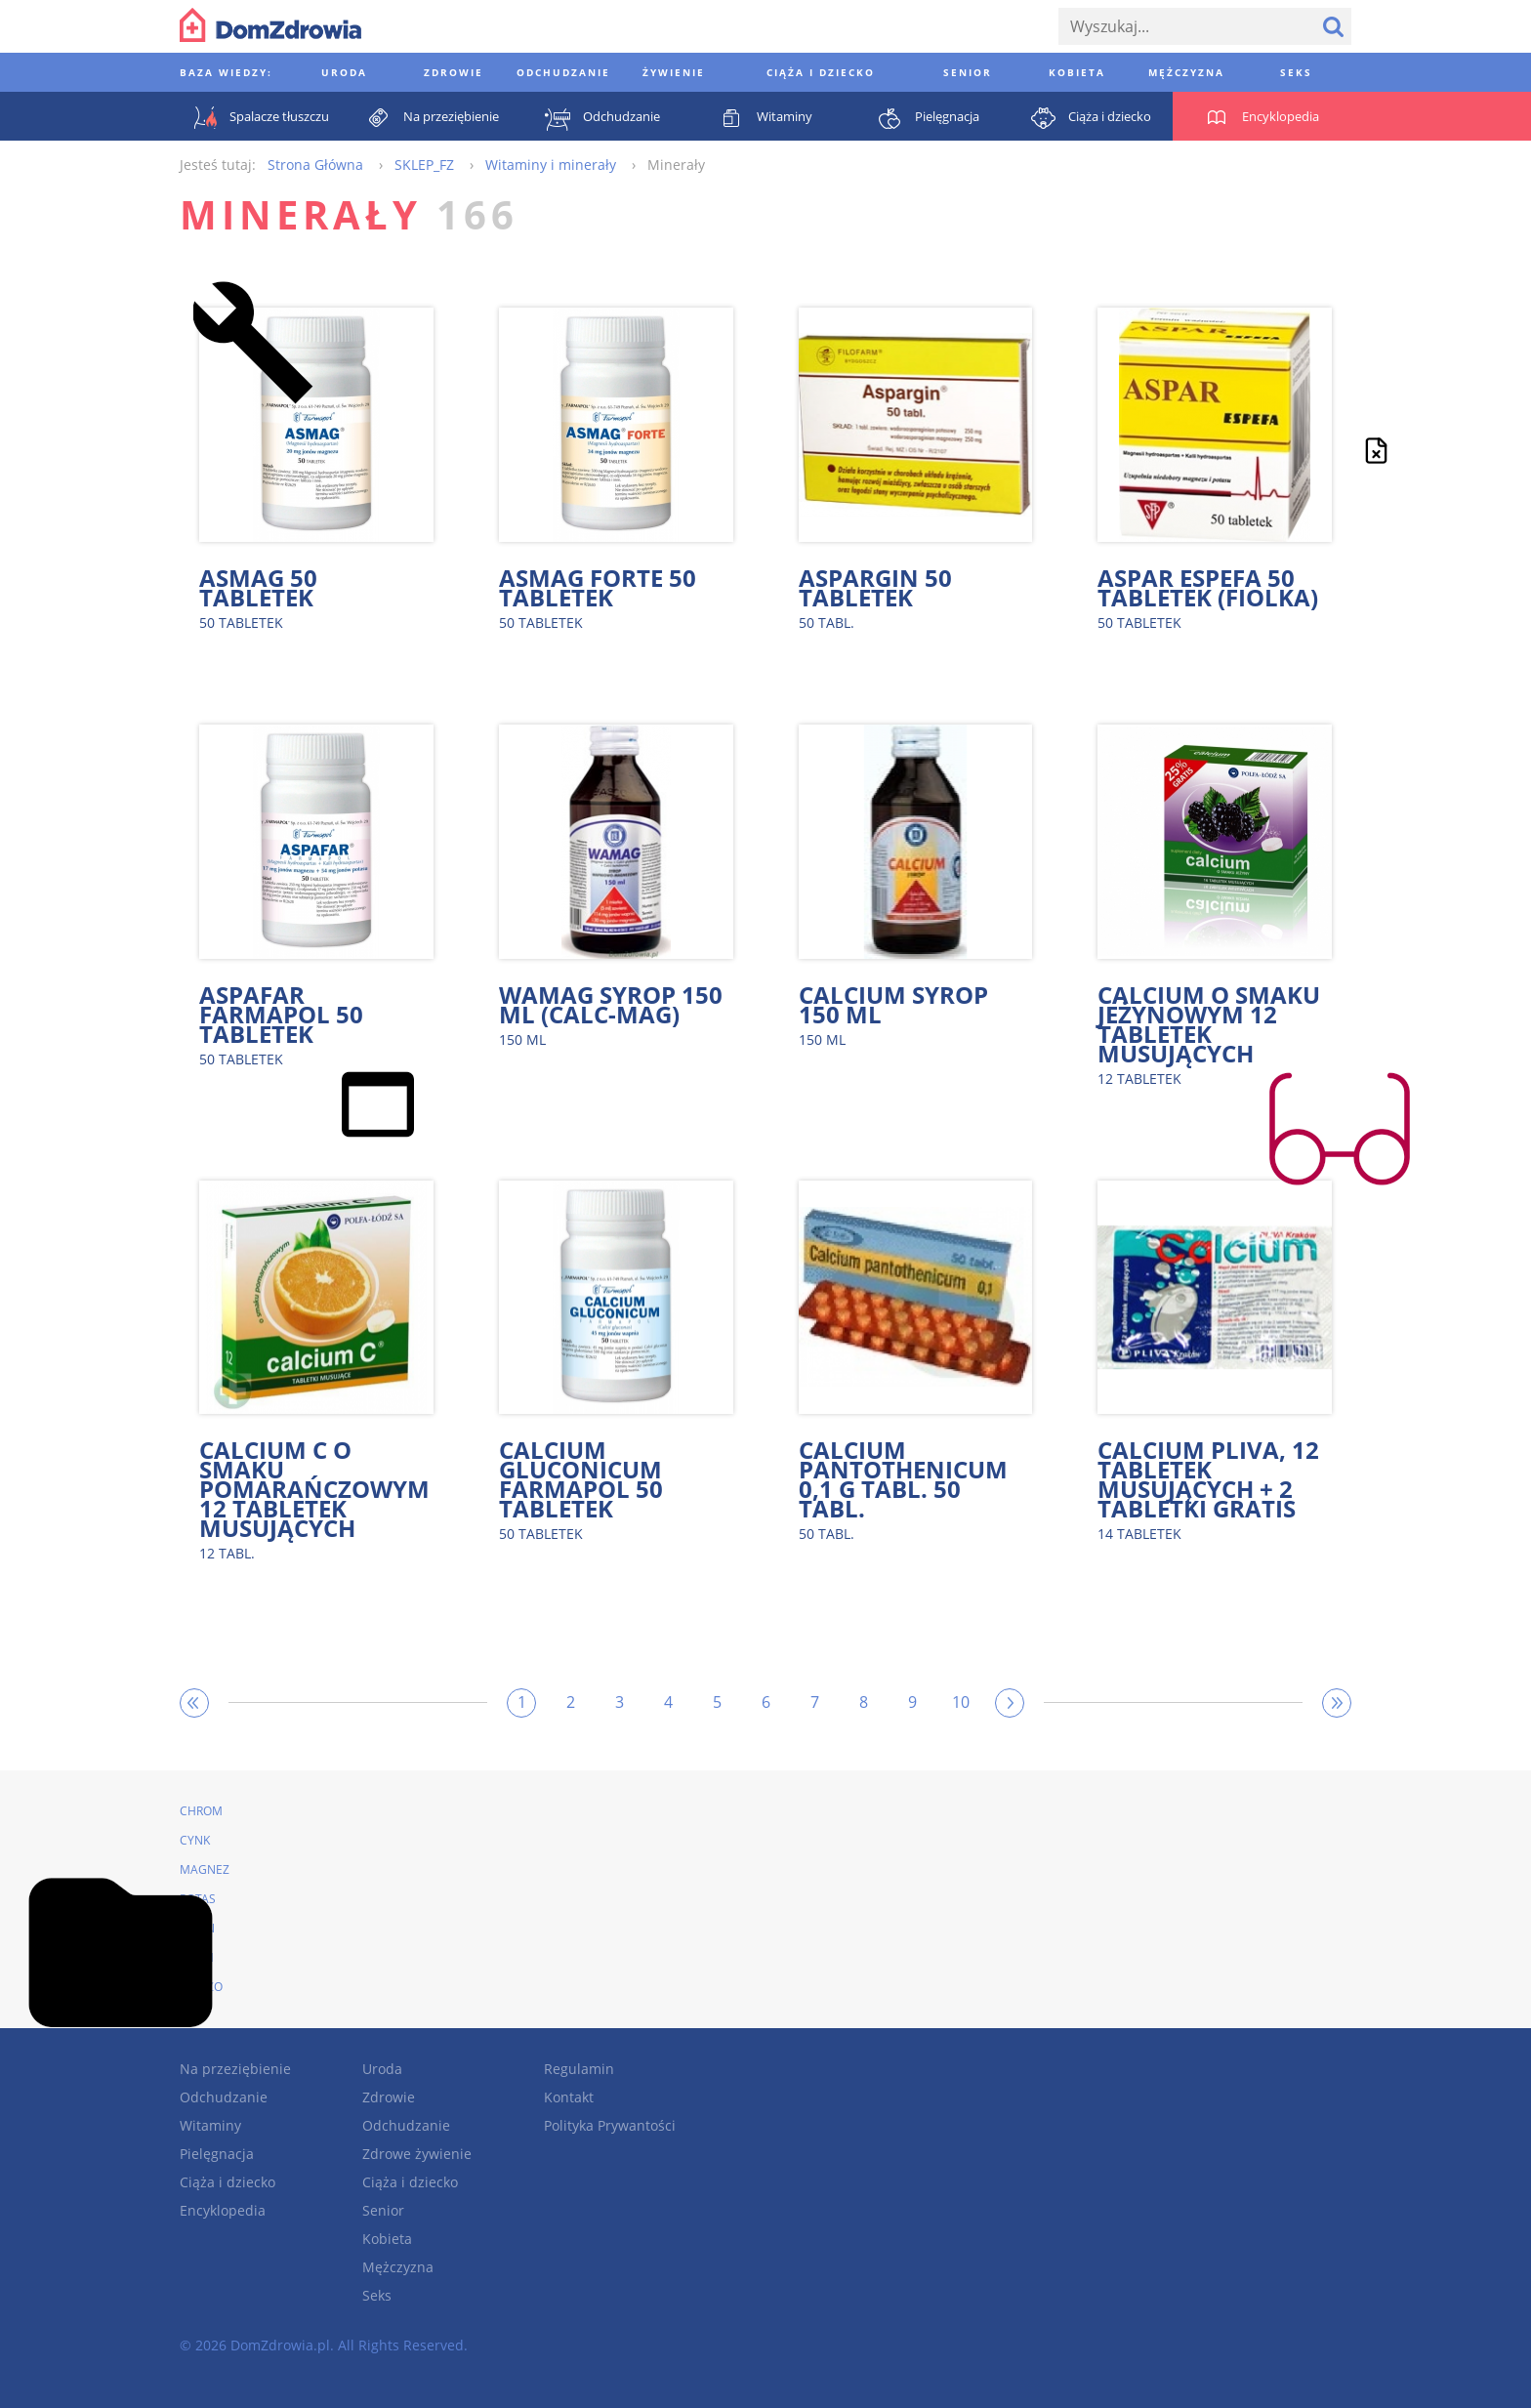  What do you see at coordinates (1340, 1132) in the screenshot?
I see `access reading mode or reader view` at bounding box center [1340, 1132].